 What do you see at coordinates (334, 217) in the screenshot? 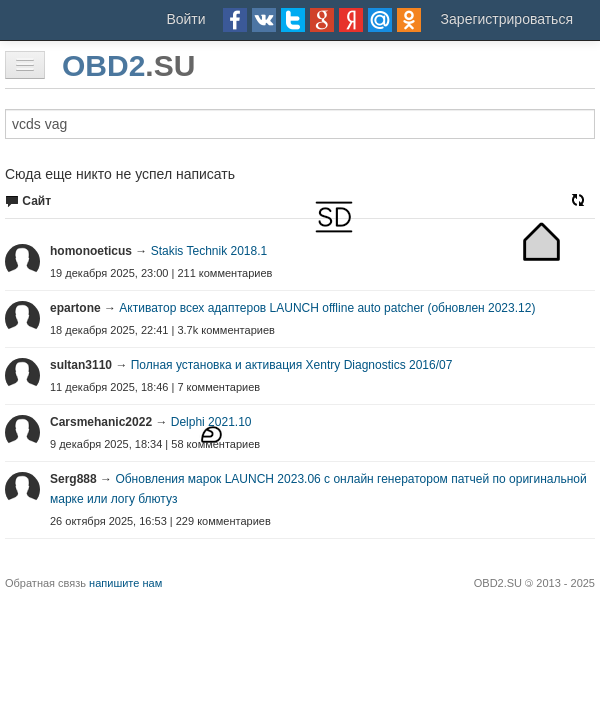
I see `switch to standard definition video quality` at bounding box center [334, 217].